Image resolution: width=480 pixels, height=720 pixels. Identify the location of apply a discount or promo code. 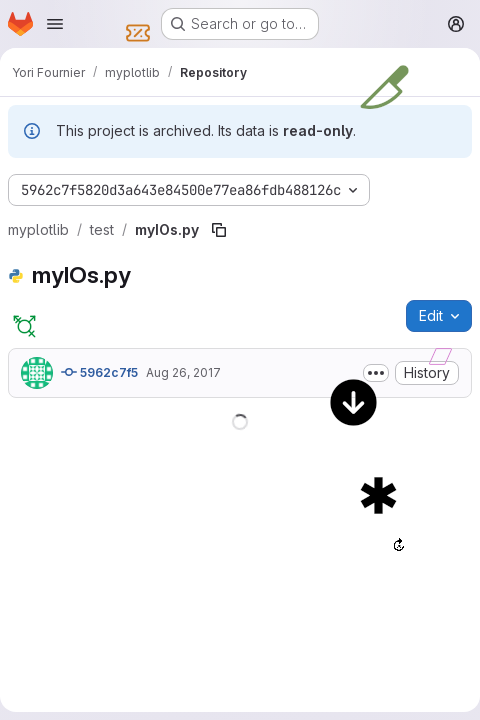
(138, 33).